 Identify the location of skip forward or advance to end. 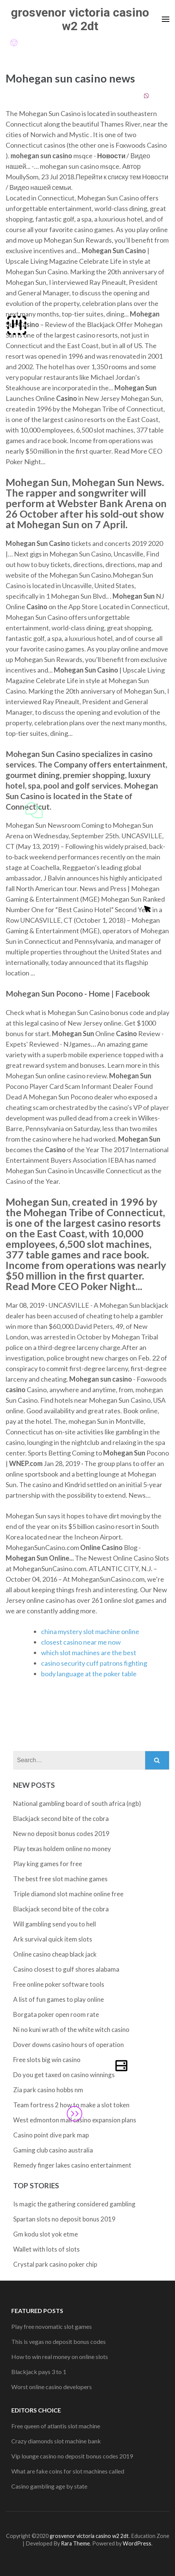
(75, 2114).